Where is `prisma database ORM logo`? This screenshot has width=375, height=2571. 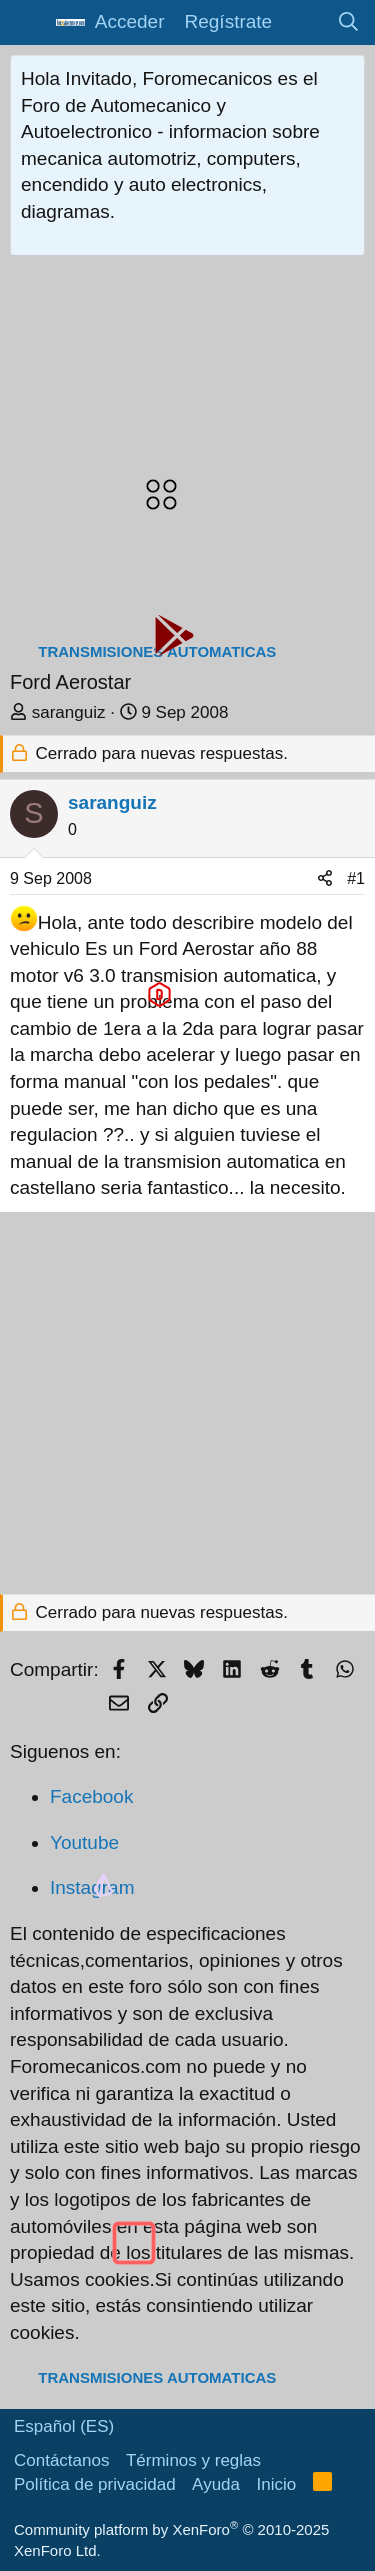
prisma database ORM logo is located at coordinates (103, 1885).